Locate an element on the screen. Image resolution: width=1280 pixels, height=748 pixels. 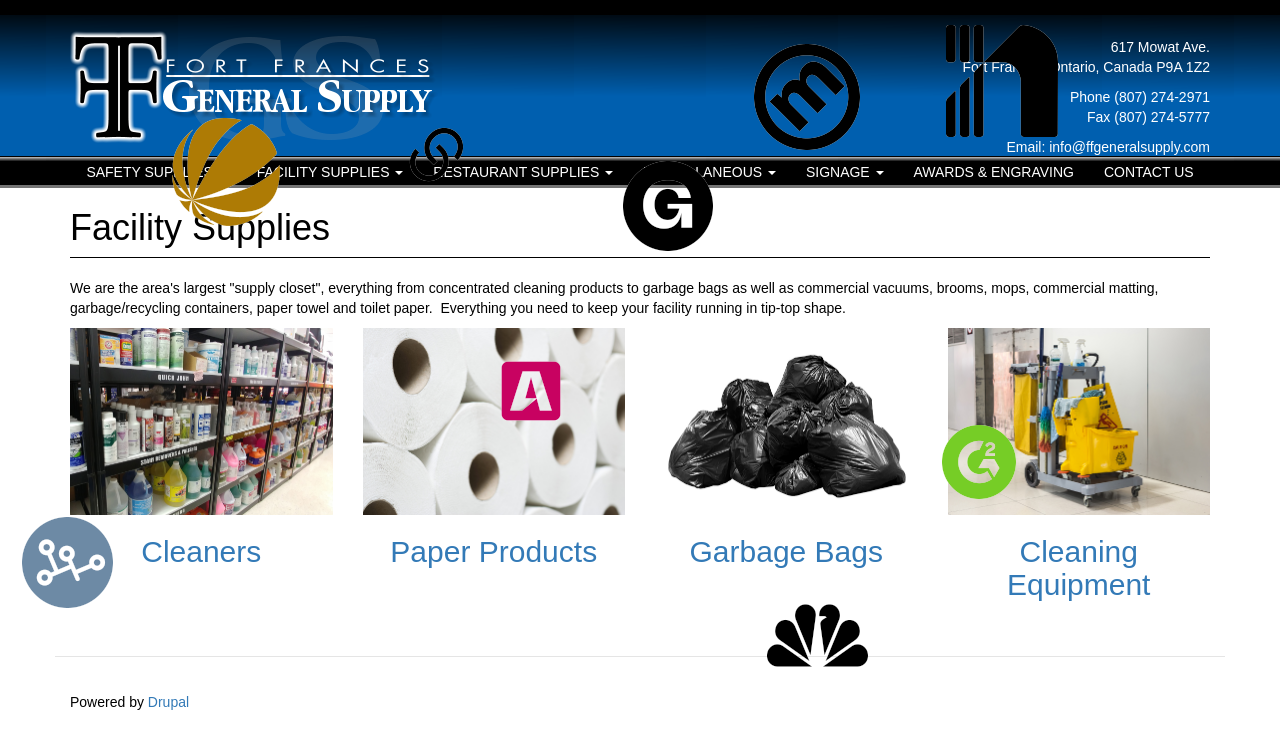
view G2 reviews and ratings is located at coordinates (979, 462).